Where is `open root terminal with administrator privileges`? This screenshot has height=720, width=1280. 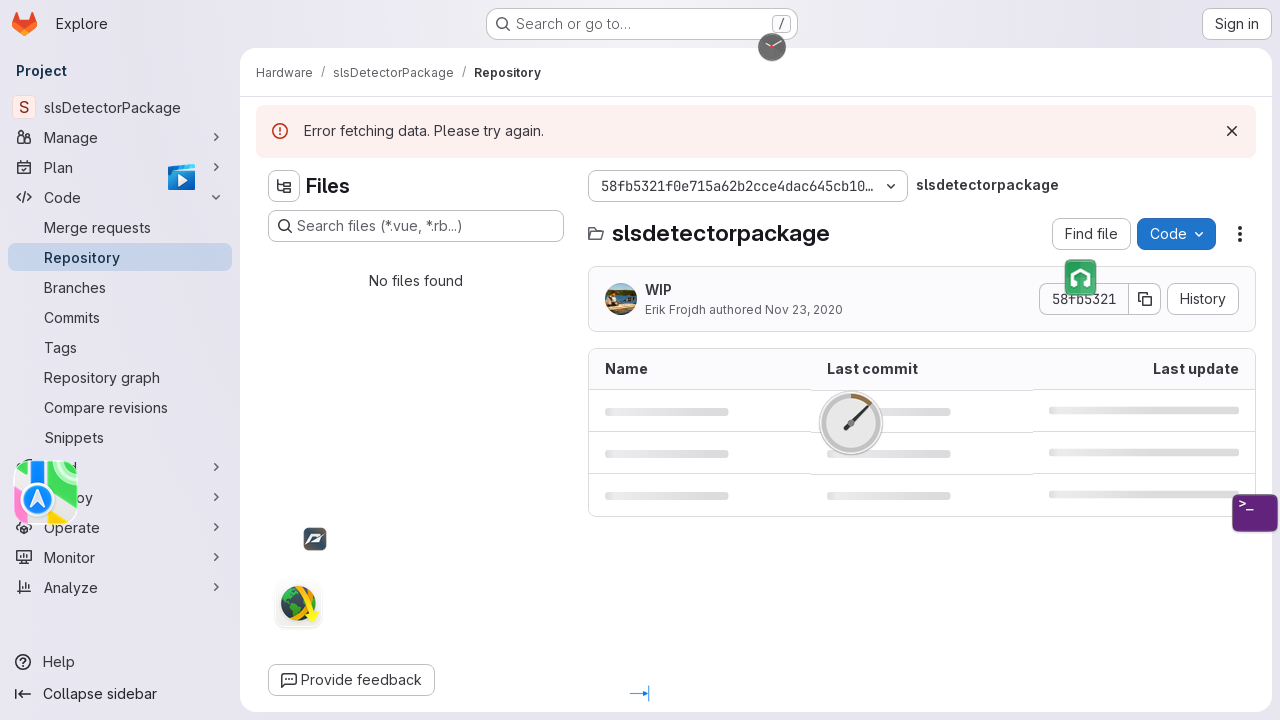 open root terminal with administrator privileges is located at coordinates (1255, 513).